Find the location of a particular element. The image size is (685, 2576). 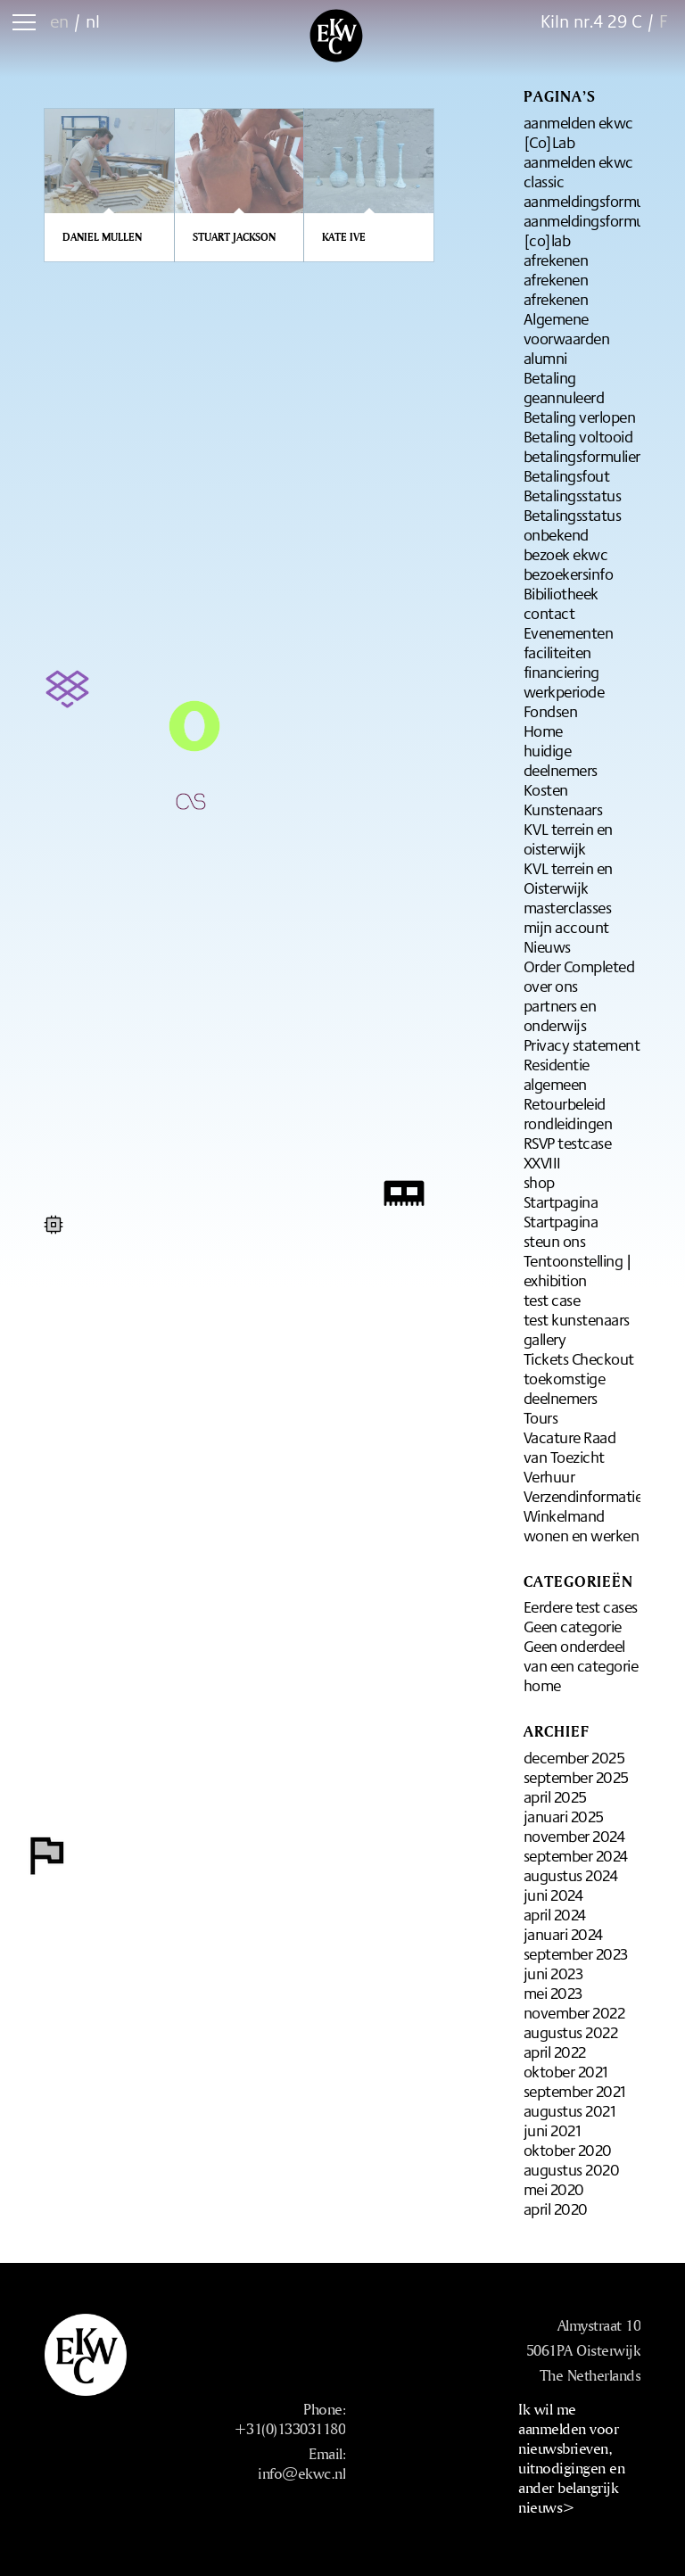

view processor or system performance is located at coordinates (54, 1225).